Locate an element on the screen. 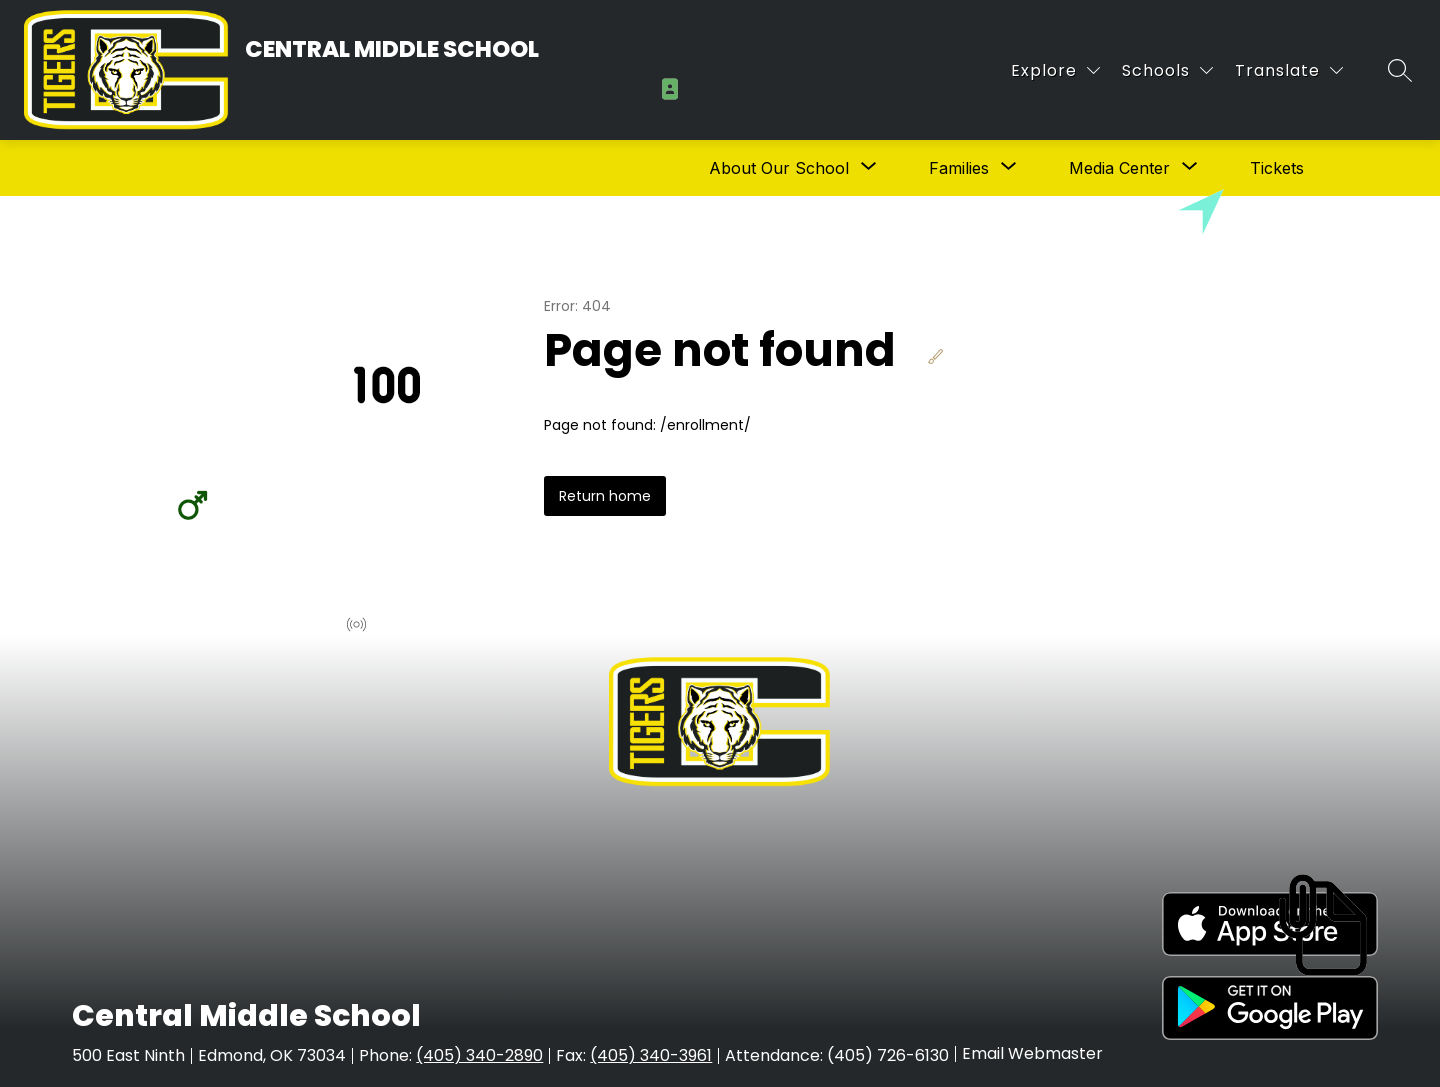 This screenshot has width=1440, height=1087. indicates a perfect score or 100% completion is located at coordinates (387, 385).